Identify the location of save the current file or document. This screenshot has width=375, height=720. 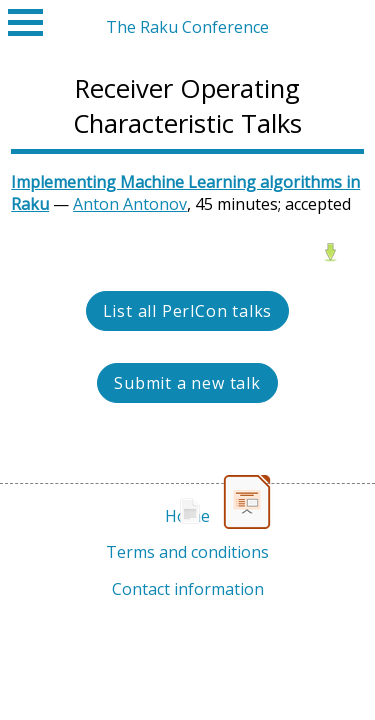
(330, 252).